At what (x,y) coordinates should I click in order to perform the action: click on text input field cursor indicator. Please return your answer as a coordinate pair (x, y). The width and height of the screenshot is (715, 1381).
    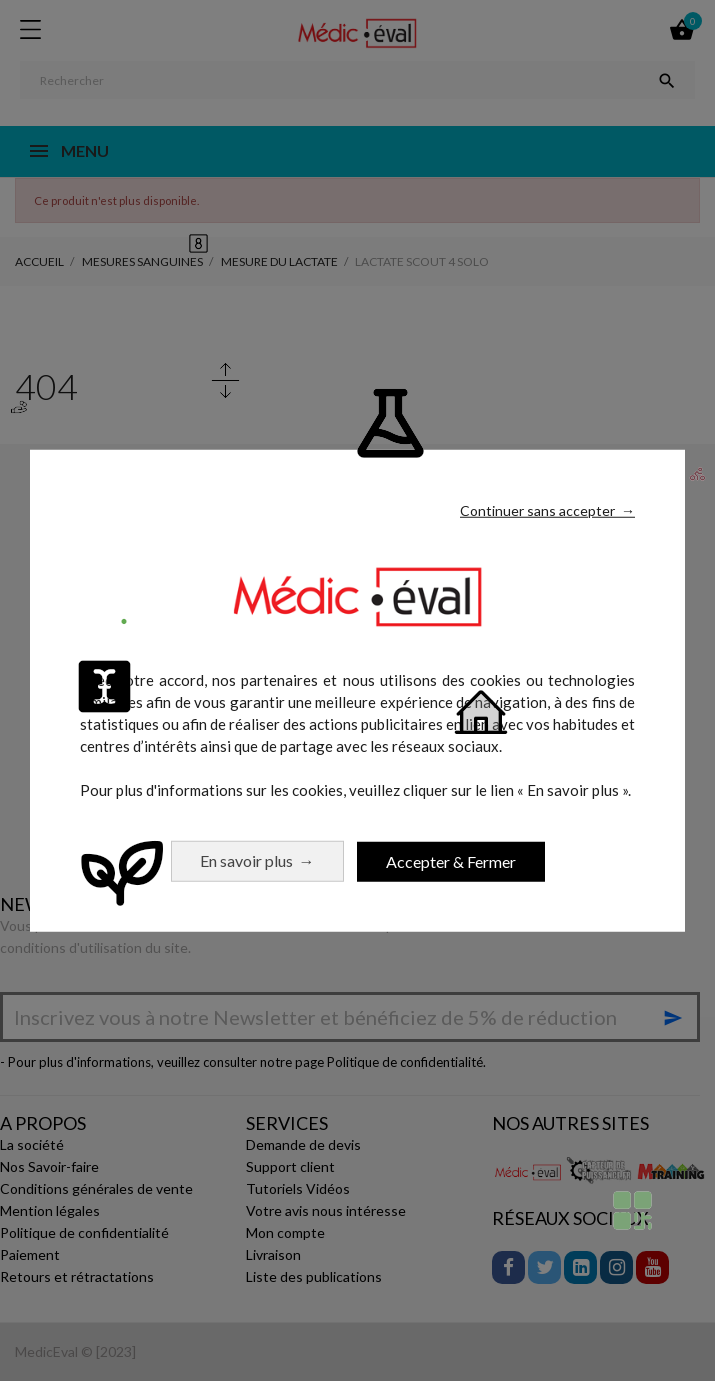
    Looking at the image, I should click on (104, 686).